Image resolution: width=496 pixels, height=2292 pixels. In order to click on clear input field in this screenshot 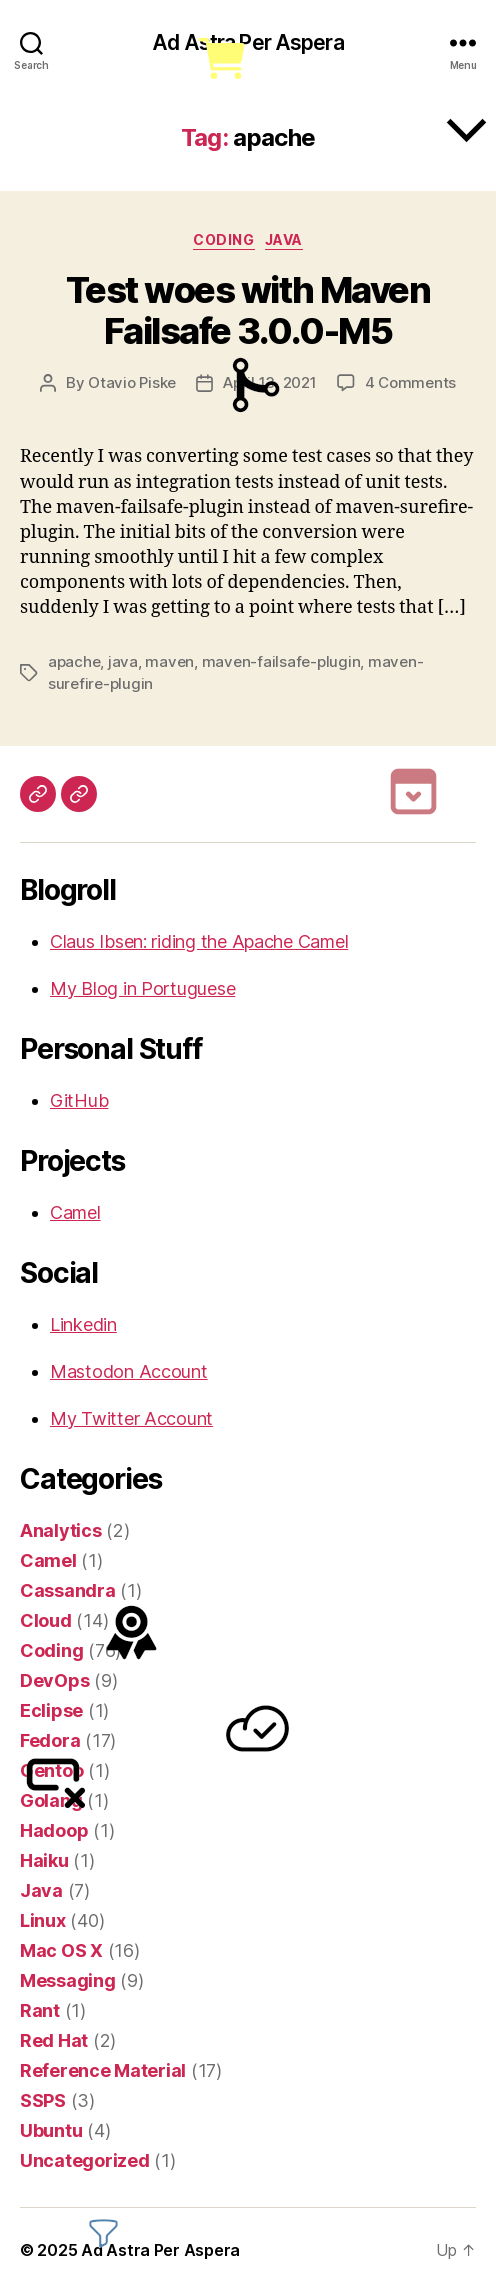, I will do `click(53, 1776)`.